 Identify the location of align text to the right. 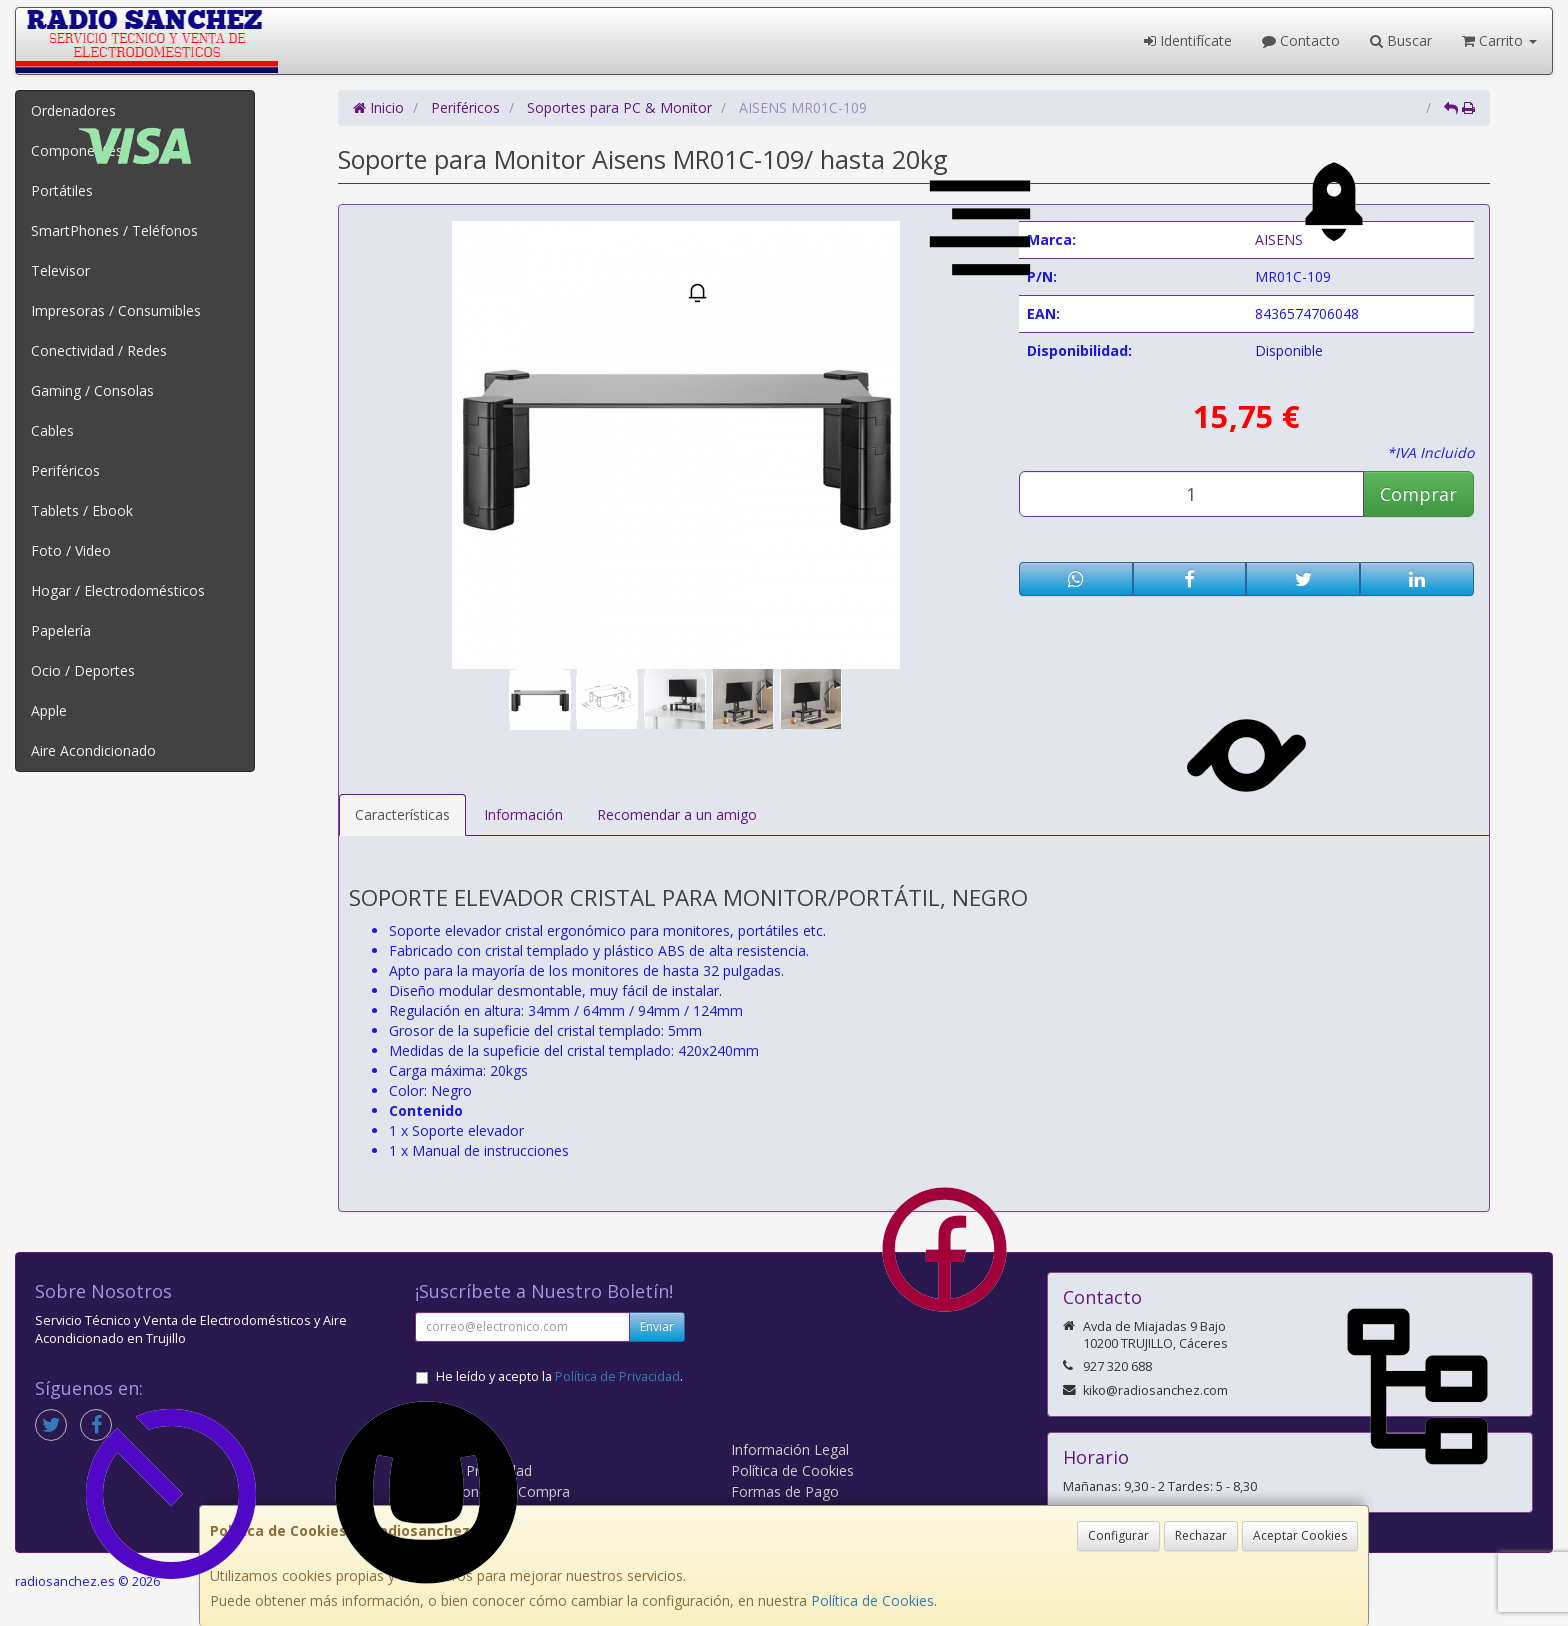
(980, 225).